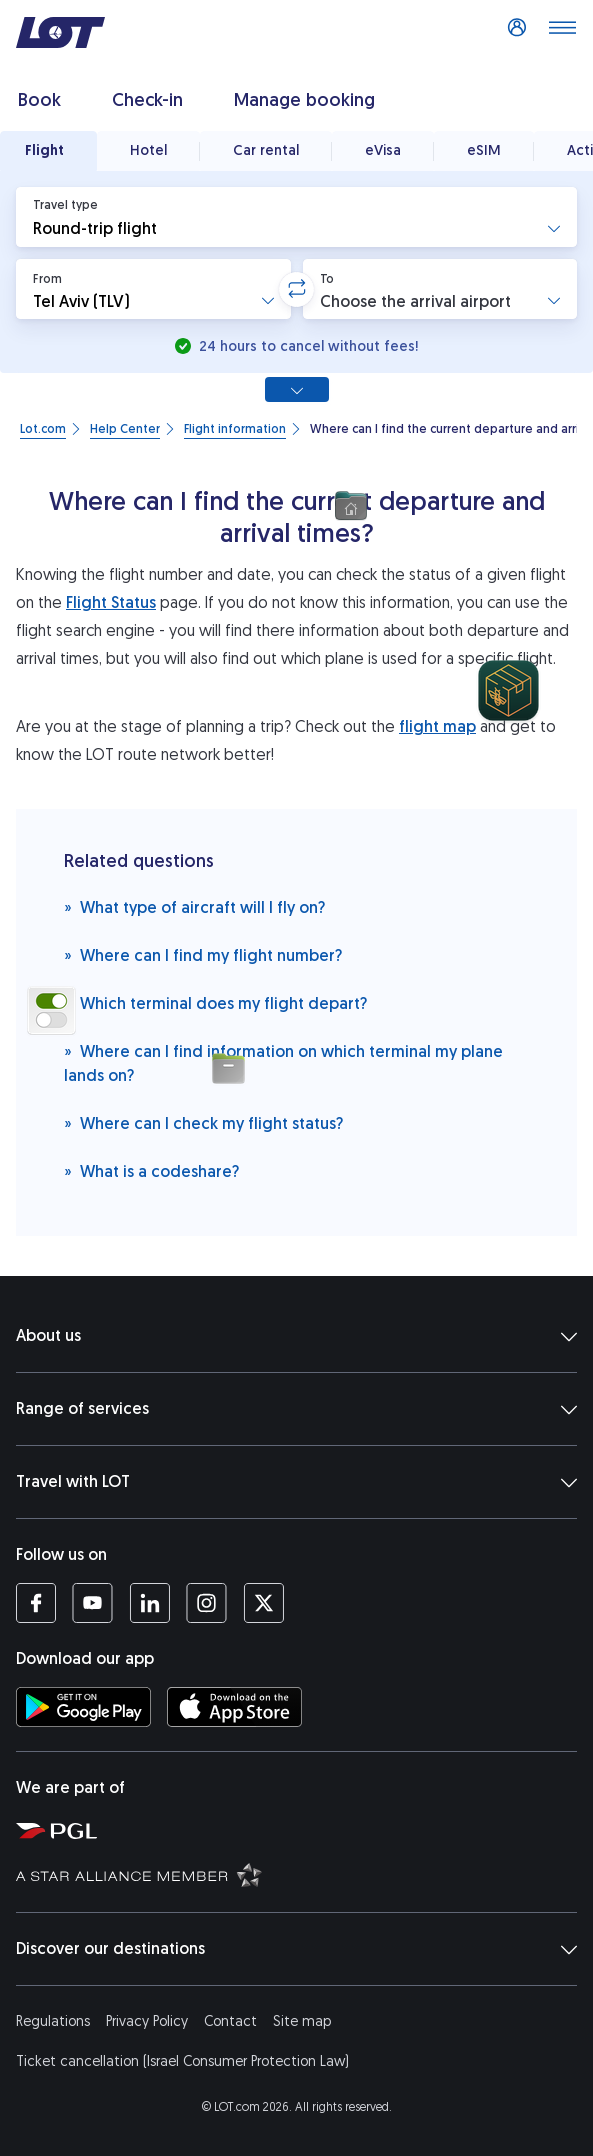 The width and height of the screenshot is (593, 2156). What do you see at coordinates (51, 1010) in the screenshot?
I see `open gnome tweaks settings` at bounding box center [51, 1010].